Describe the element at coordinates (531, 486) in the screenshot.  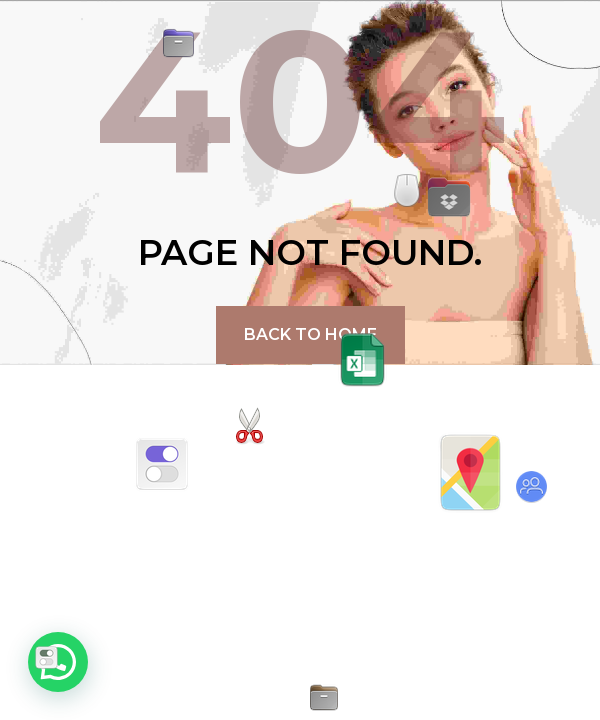
I see `access user account and personal settings` at that location.